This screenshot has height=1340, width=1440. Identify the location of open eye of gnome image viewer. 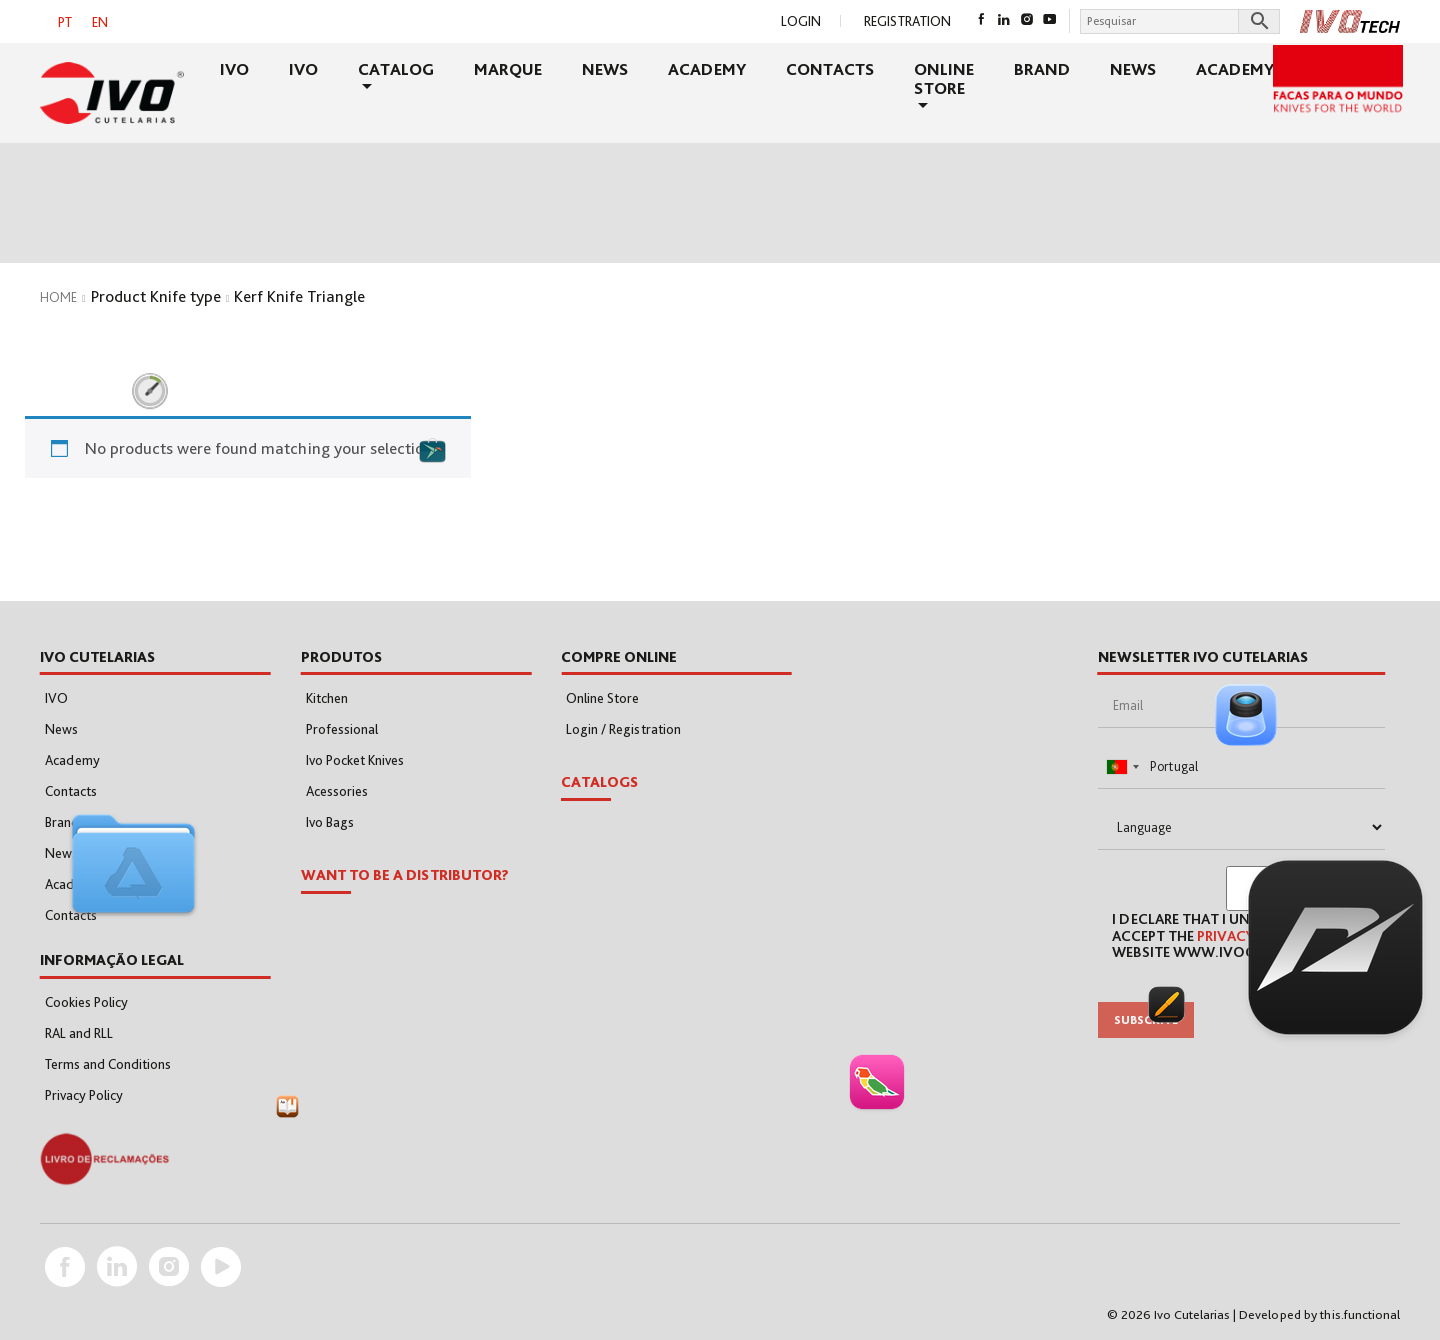
(1246, 715).